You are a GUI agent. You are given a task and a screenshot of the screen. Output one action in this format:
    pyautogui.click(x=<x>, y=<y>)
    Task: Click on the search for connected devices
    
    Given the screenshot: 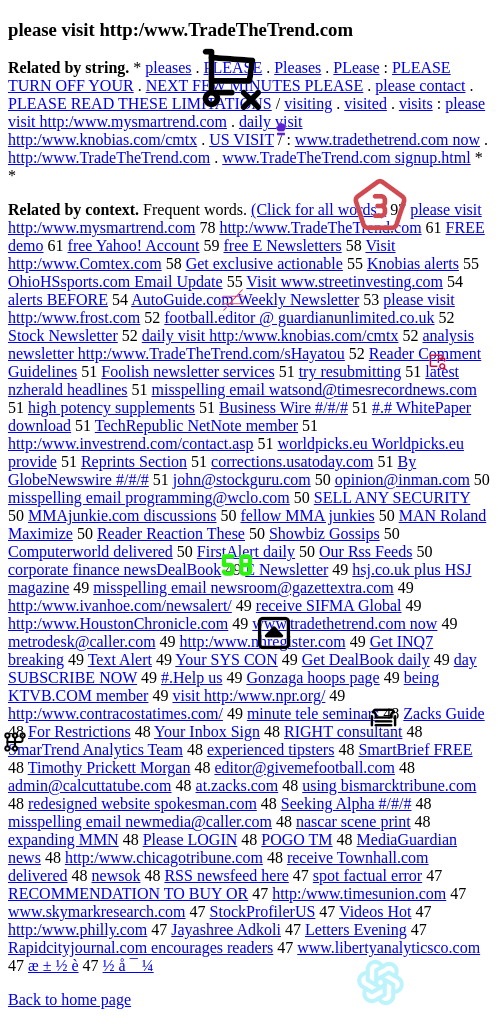 What is the action you would take?
    pyautogui.click(x=437, y=361)
    